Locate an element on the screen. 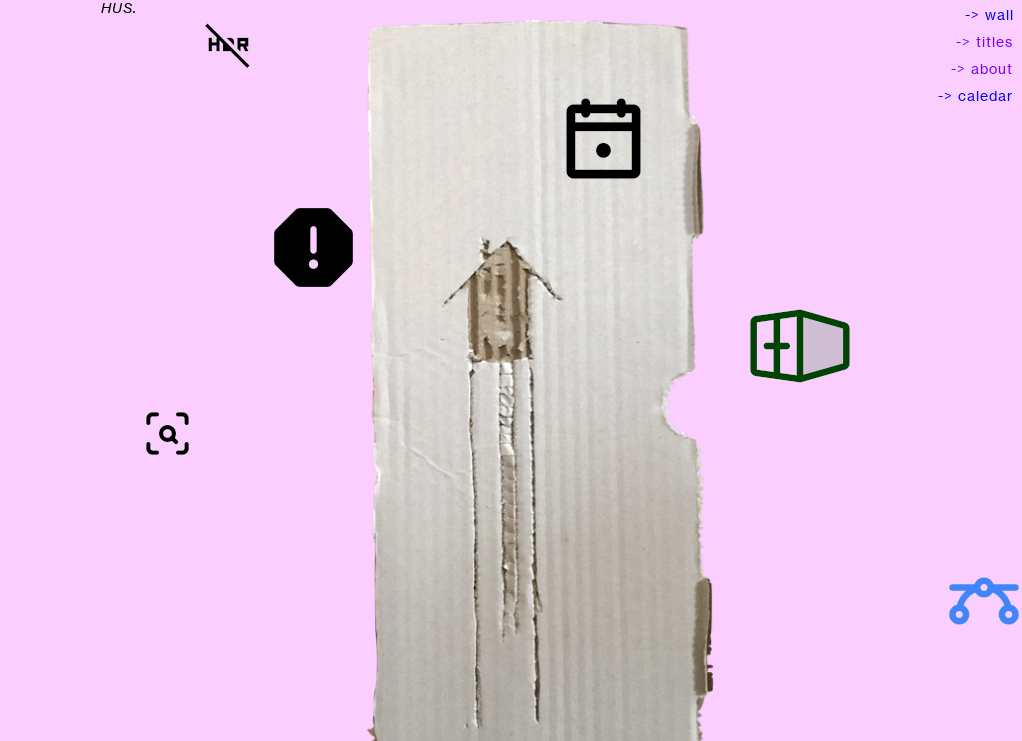 The height and width of the screenshot is (741, 1022). disable HDR mode in camera settings is located at coordinates (228, 44).